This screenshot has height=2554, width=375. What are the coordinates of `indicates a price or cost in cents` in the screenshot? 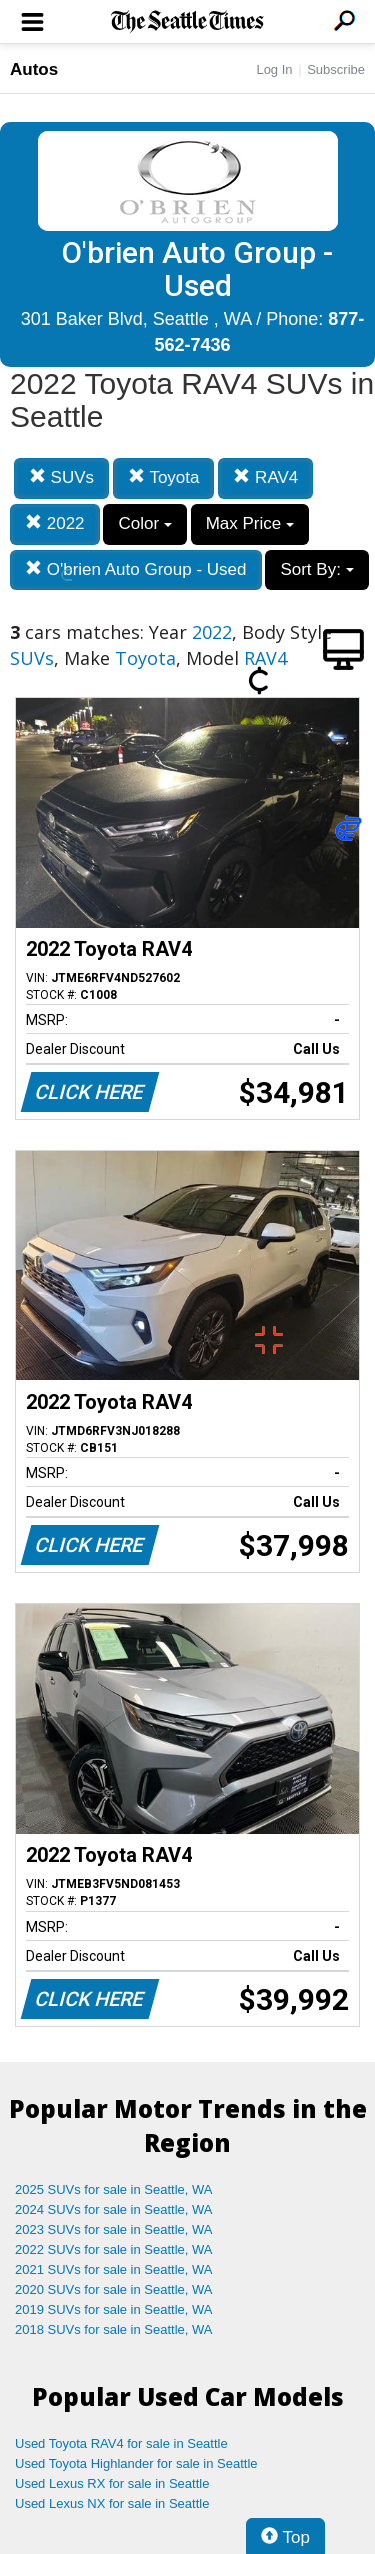 It's located at (258, 680).